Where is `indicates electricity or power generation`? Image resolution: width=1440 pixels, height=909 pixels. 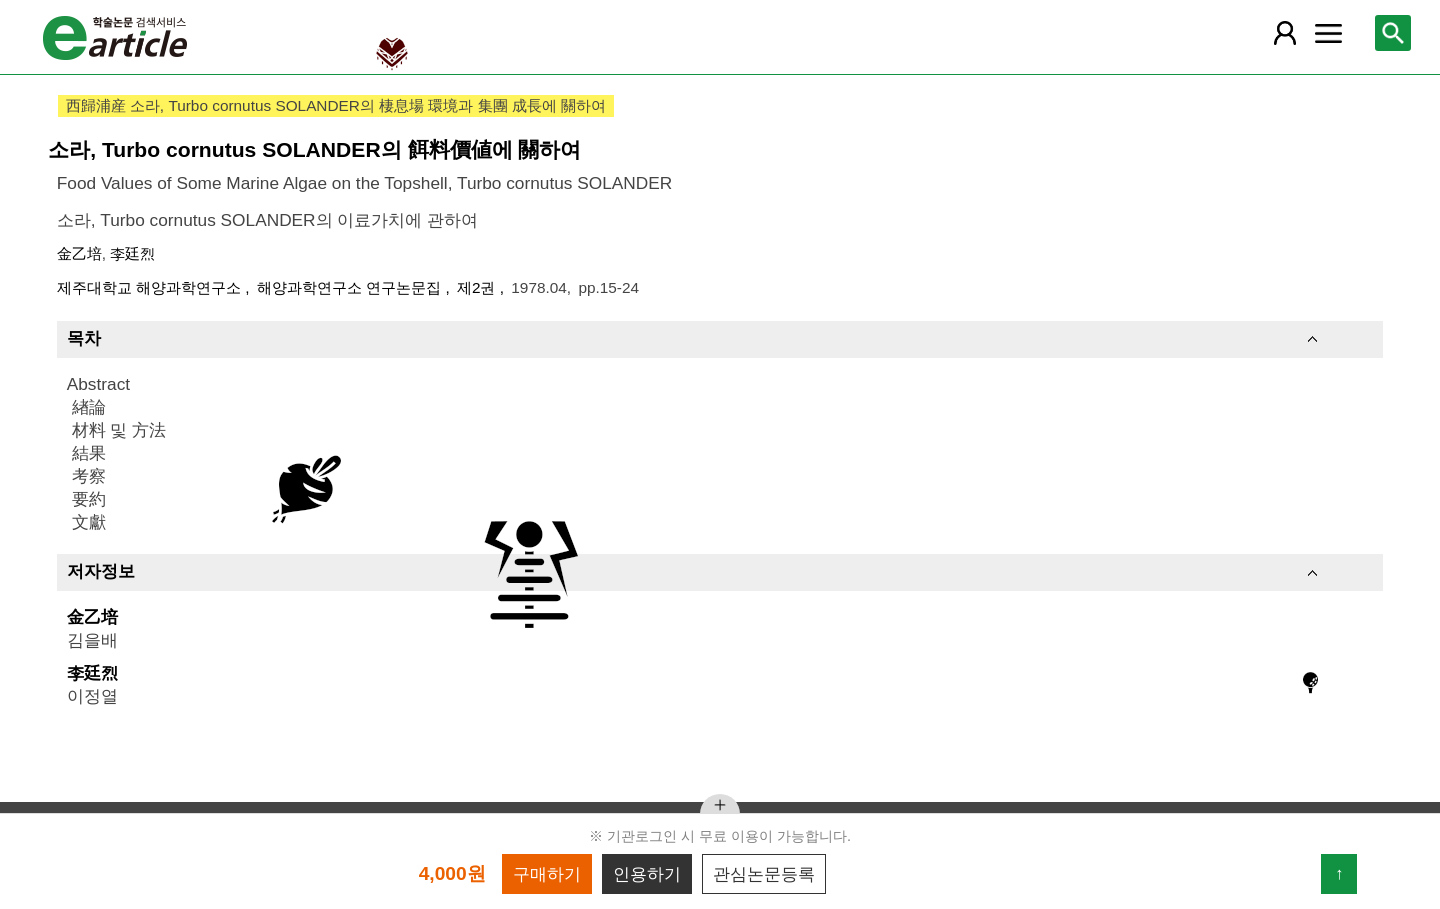
indicates electricity or power generation is located at coordinates (529, 574).